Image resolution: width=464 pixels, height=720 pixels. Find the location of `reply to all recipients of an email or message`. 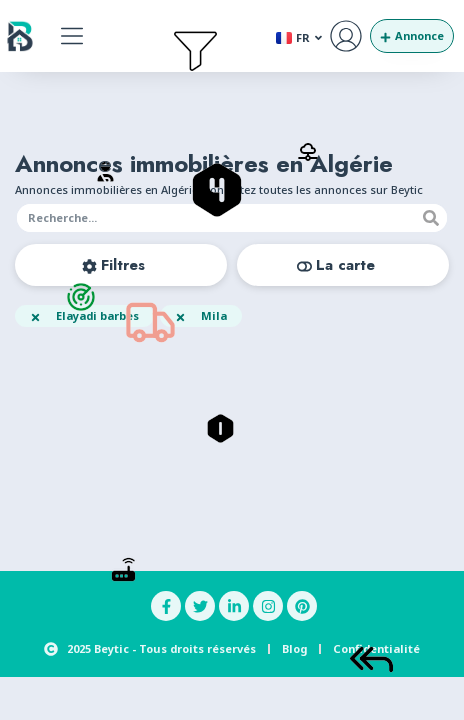

reply to all recipients of an email or message is located at coordinates (371, 658).